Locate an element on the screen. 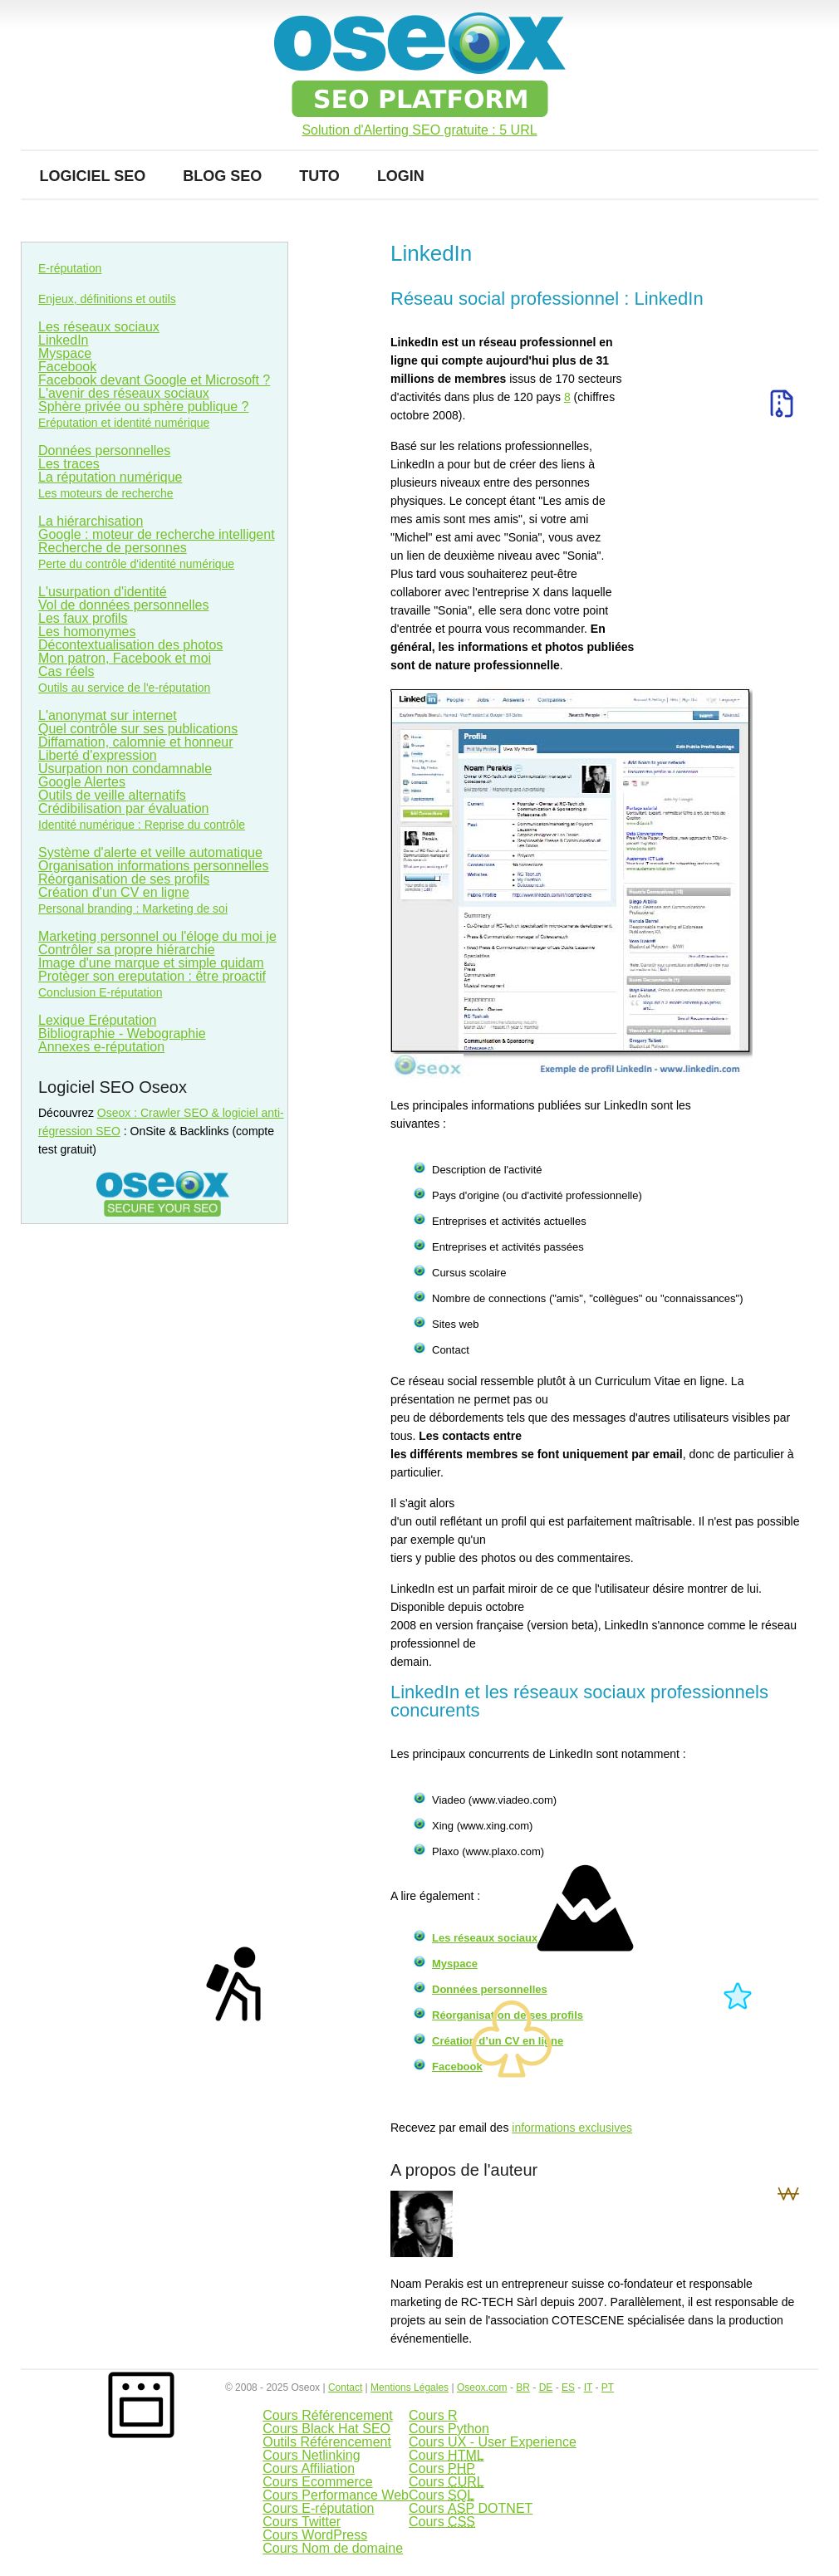 Image resolution: width=839 pixels, height=2576 pixels. open a compressed or zipped file is located at coordinates (782, 404).